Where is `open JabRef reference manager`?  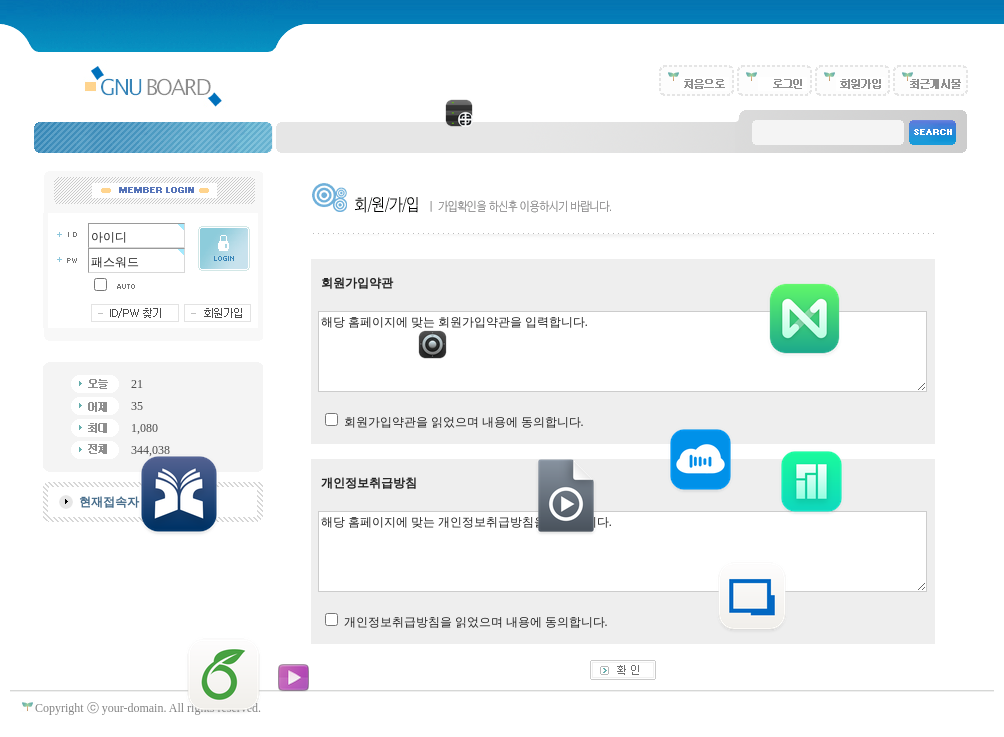
open JabRef reference manager is located at coordinates (179, 494).